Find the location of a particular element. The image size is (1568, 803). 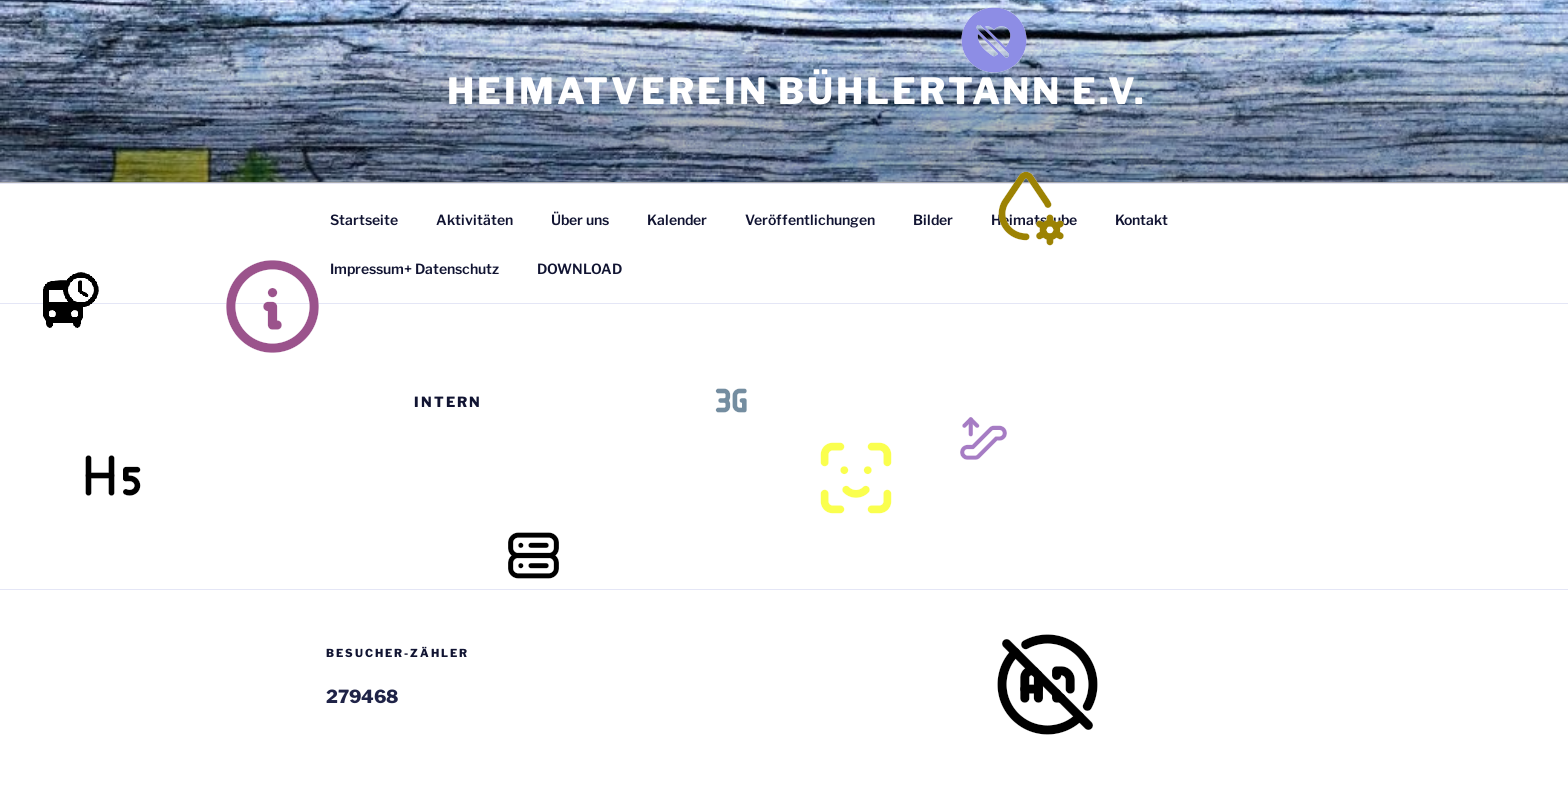

view server status is located at coordinates (533, 555).